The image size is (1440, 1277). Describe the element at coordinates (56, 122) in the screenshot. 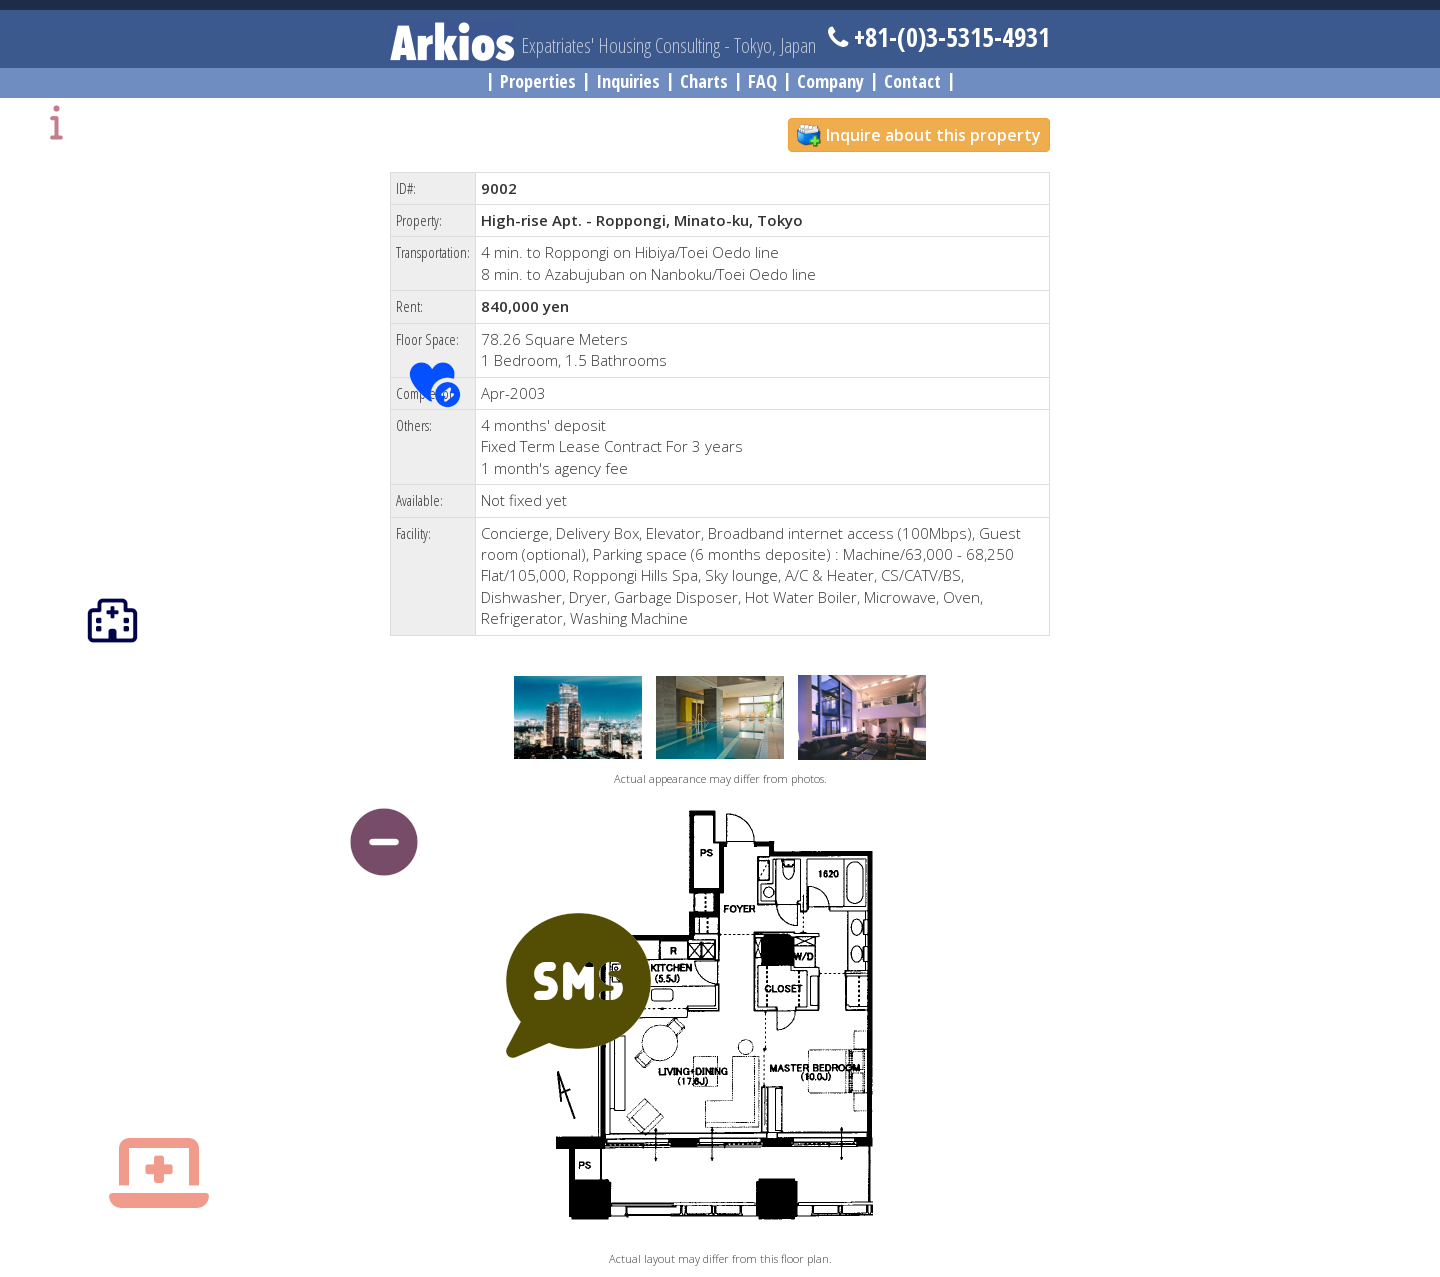

I see `view more information about this item` at that location.